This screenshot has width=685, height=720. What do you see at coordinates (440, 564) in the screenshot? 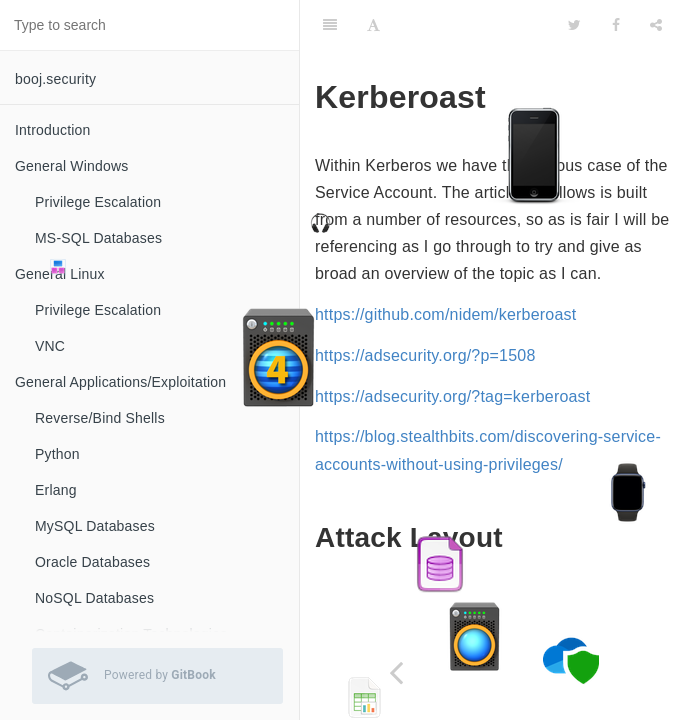
I see `libreoffice base database file` at bounding box center [440, 564].